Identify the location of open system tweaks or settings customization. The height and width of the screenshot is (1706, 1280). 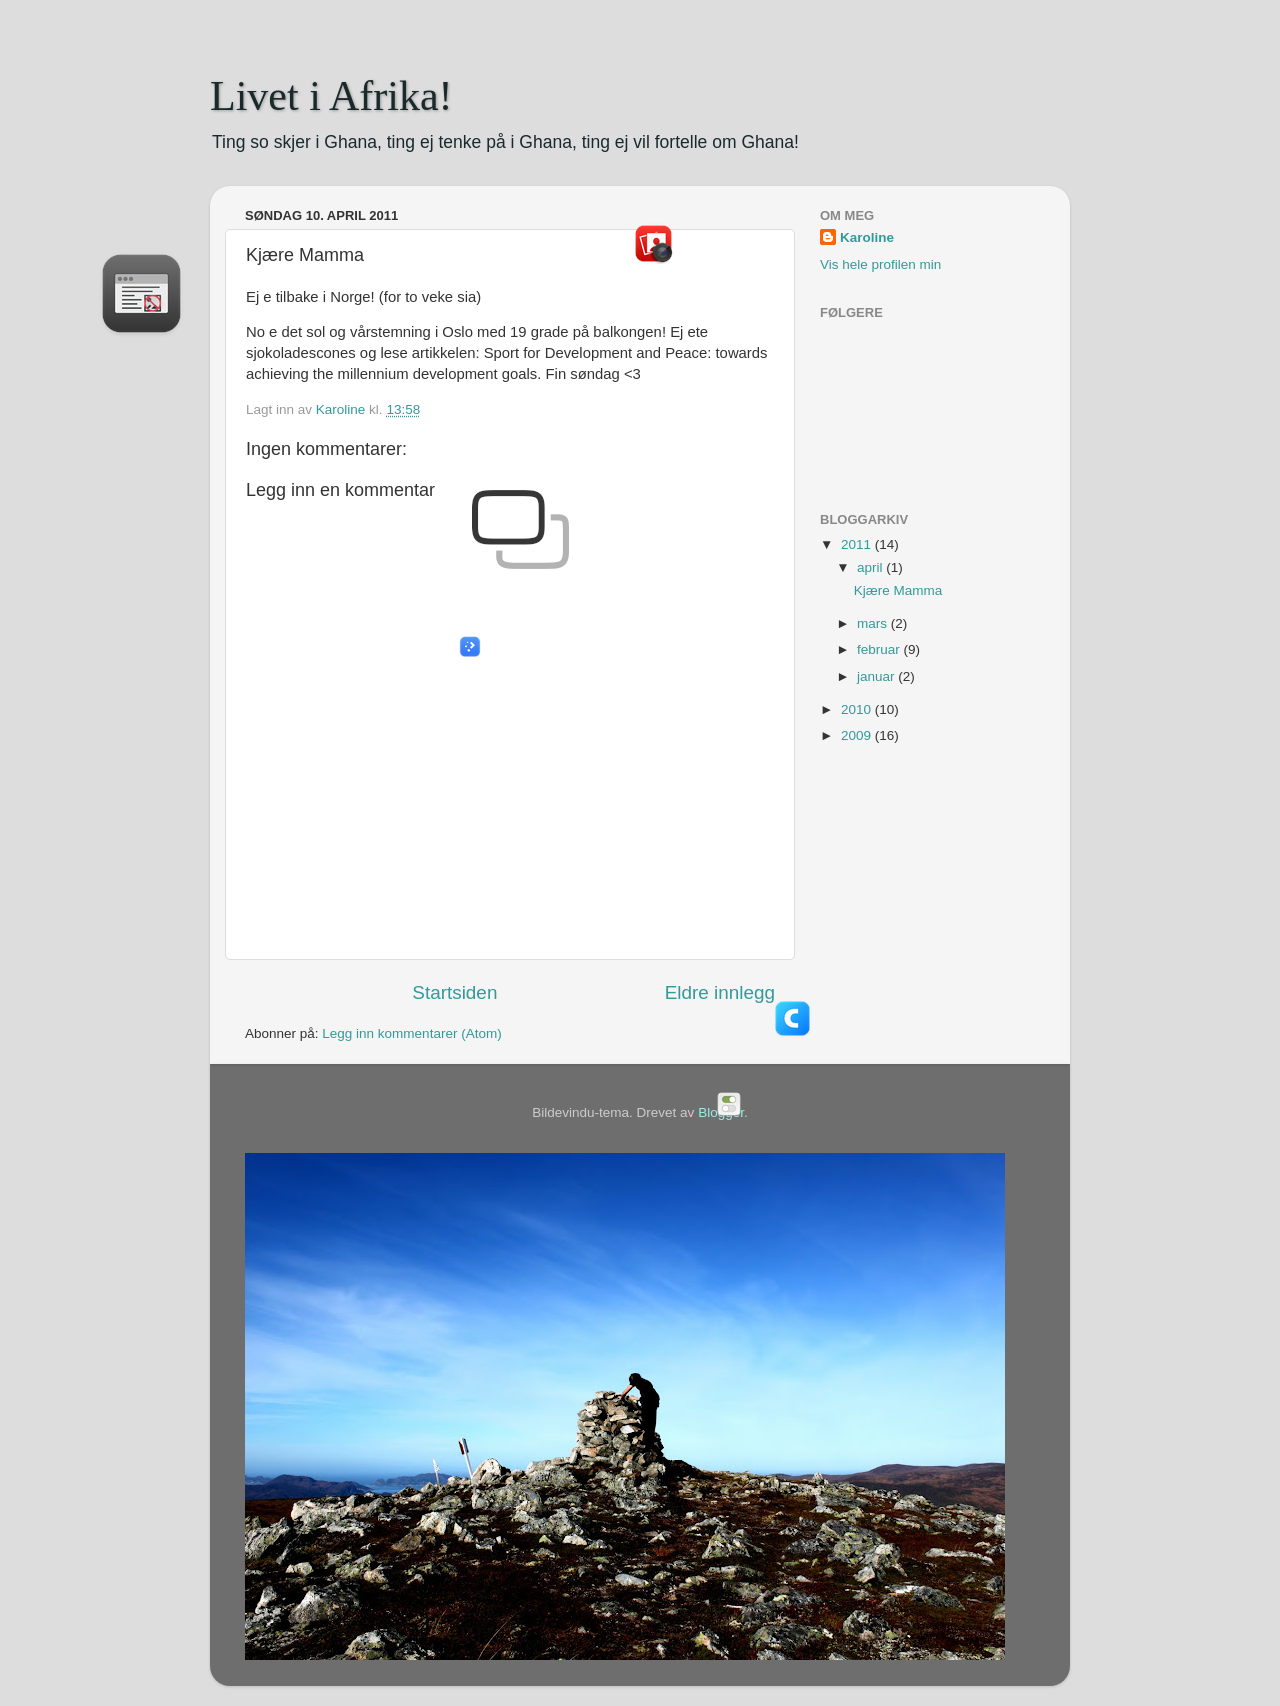
(729, 1104).